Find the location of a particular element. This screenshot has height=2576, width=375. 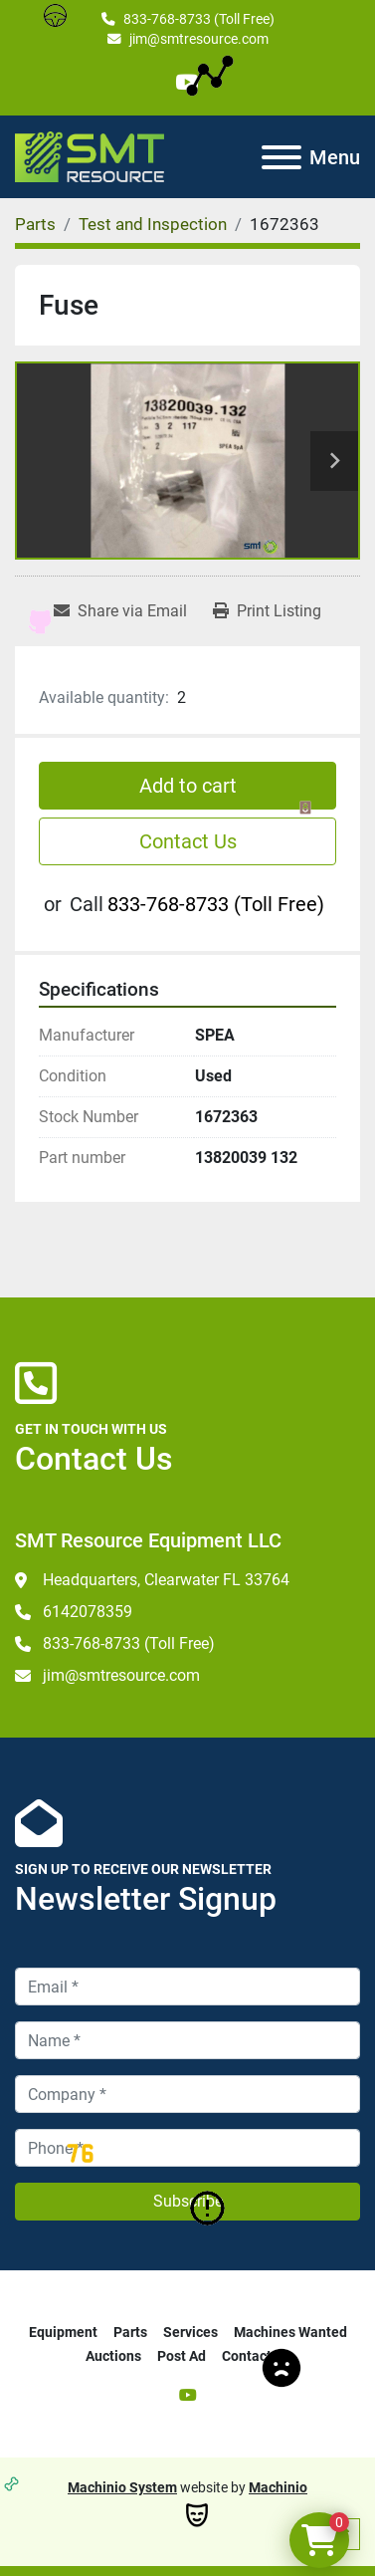

access pet-related features or settings is located at coordinates (11, 2483).